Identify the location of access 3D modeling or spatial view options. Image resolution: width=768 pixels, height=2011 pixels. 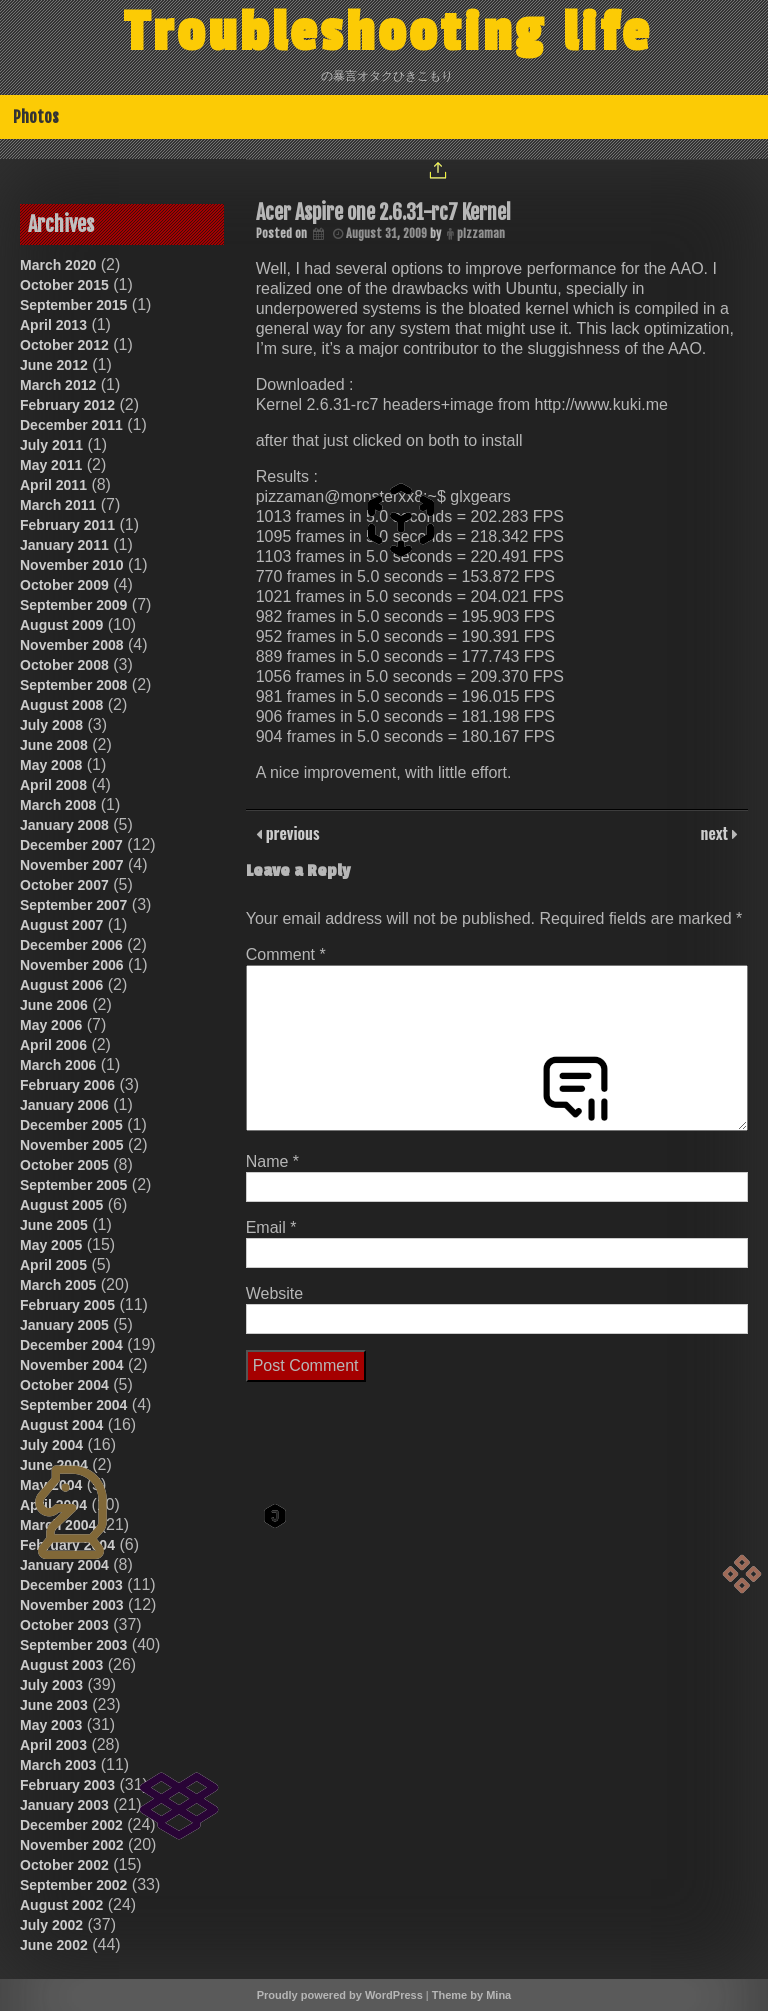
(401, 520).